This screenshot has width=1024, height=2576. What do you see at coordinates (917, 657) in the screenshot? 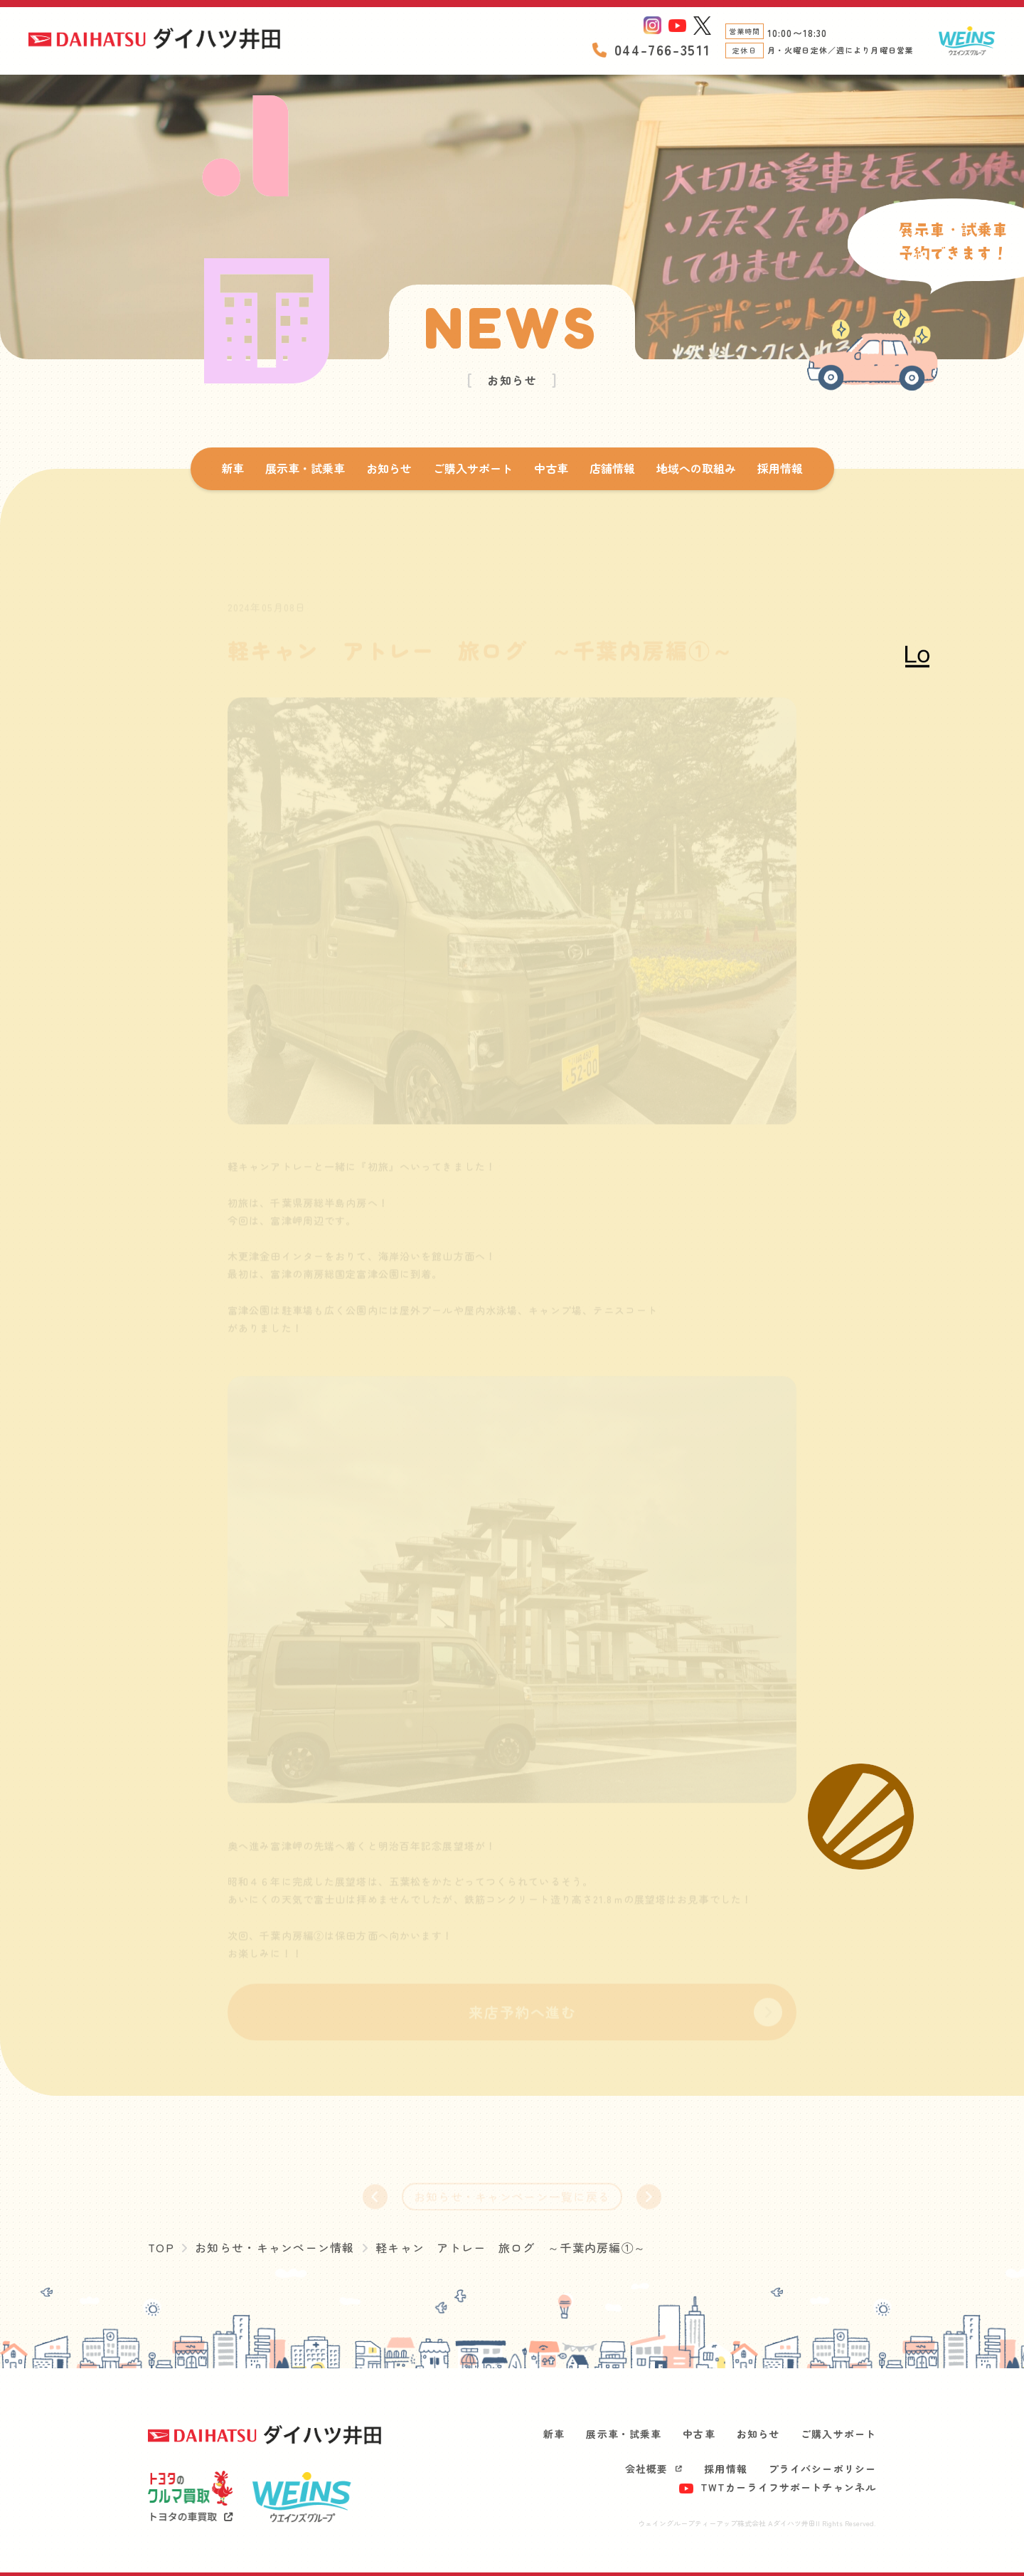
I see `lodash javascript library logo` at bounding box center [917, 657].